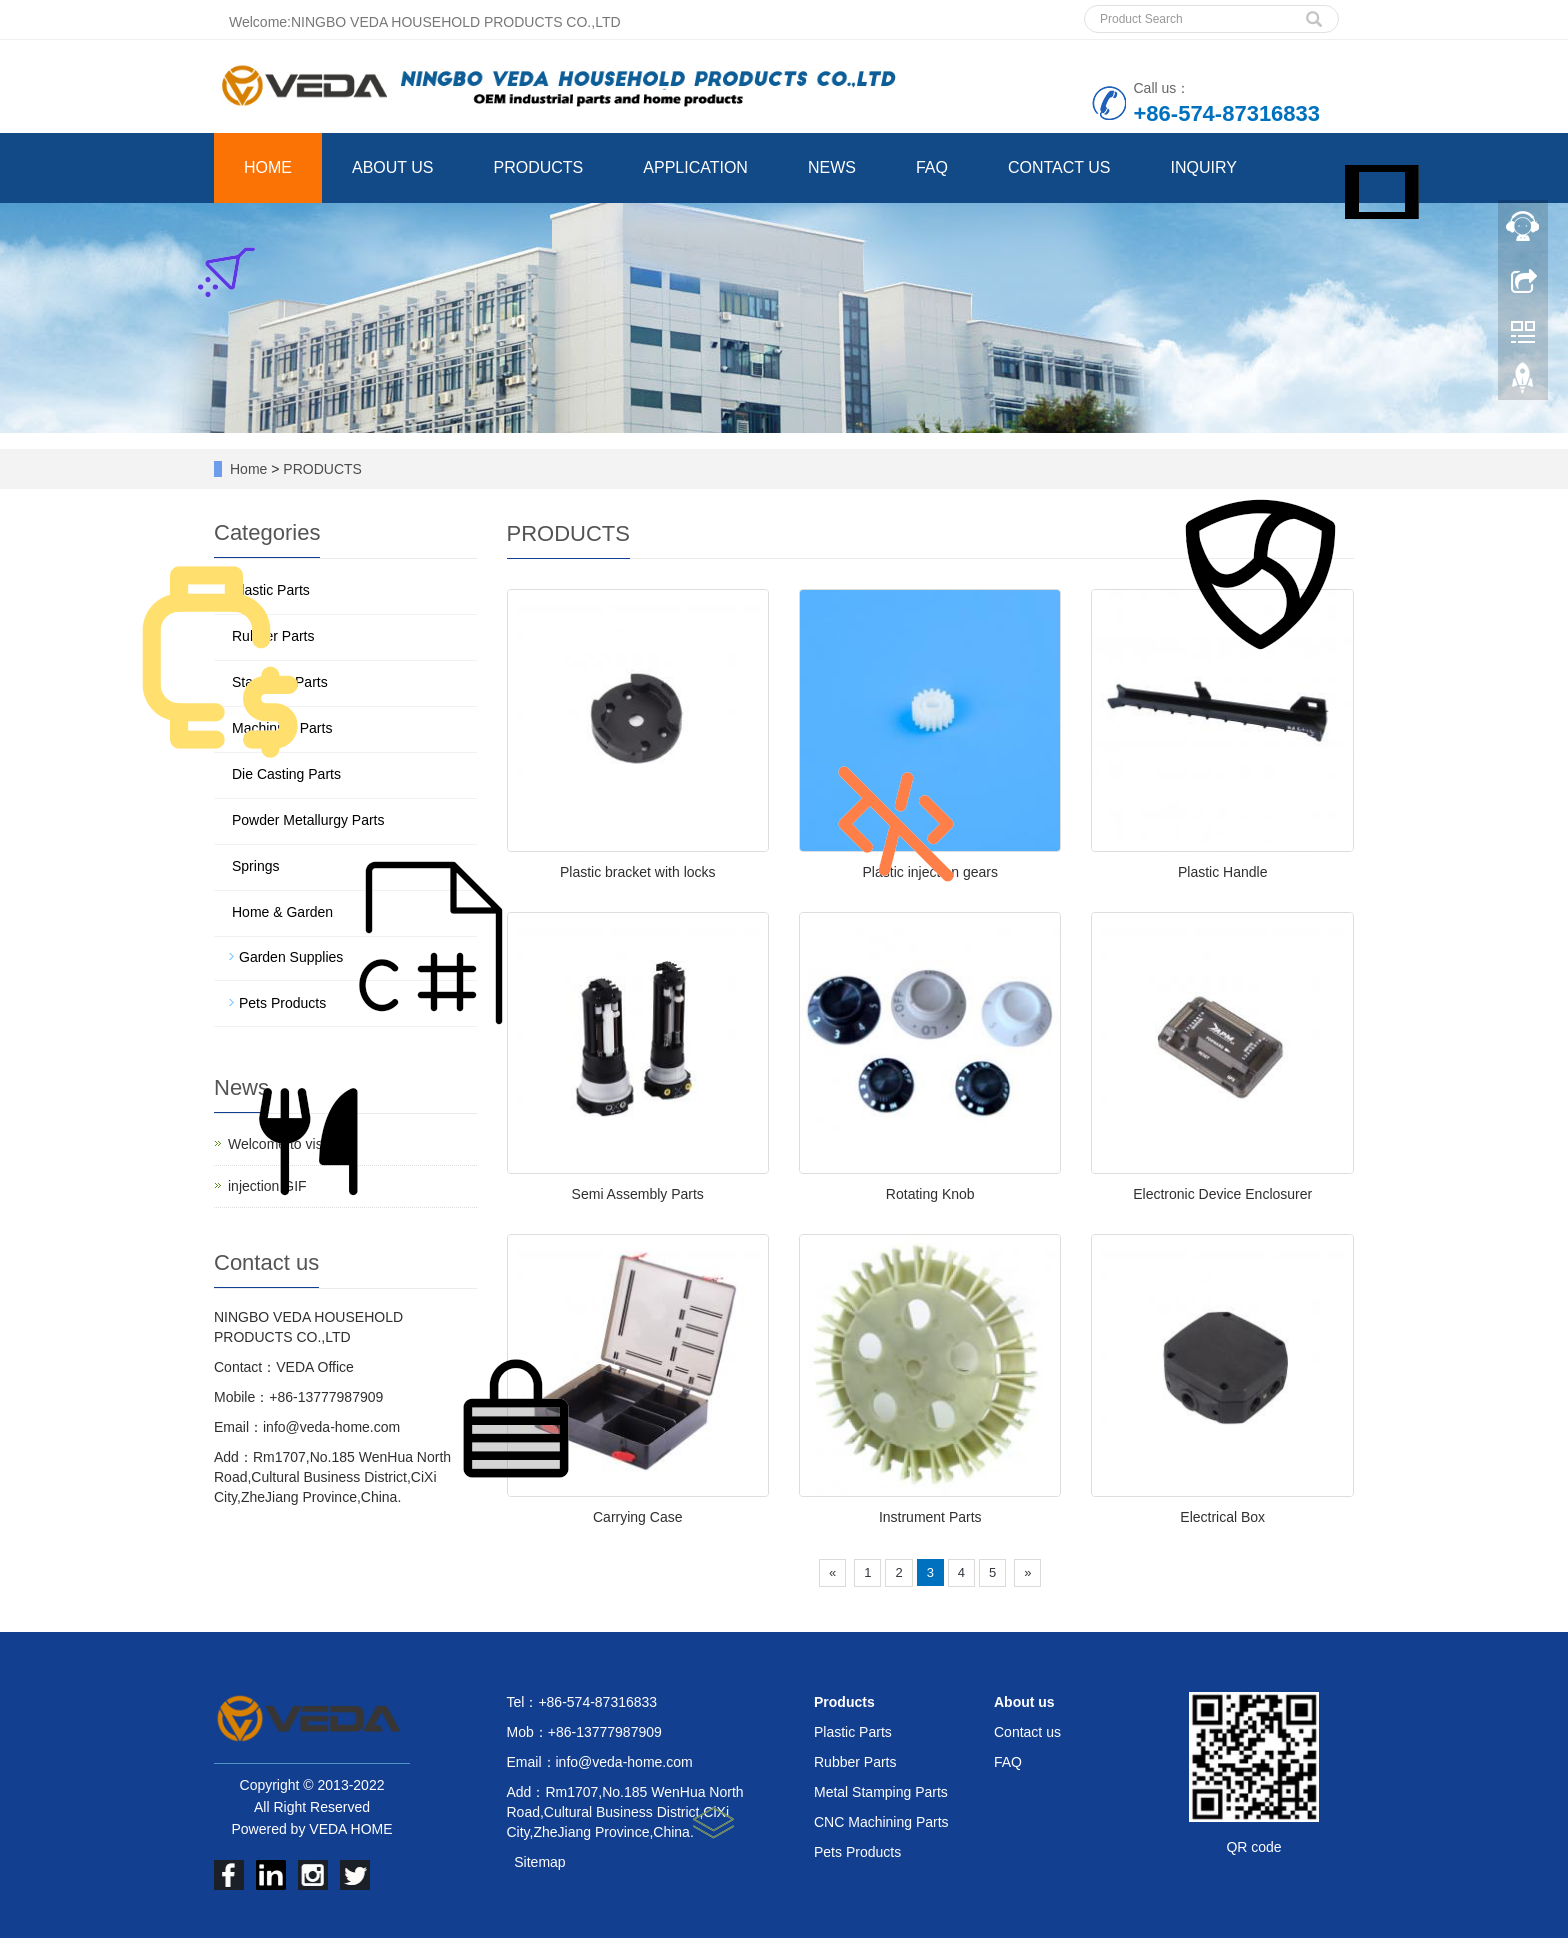 The width and height of the screenshot is (1568, 1938). Describe the element at coordinates (434, 943) in the screenshot. I see `open a C# source code file` at that location.